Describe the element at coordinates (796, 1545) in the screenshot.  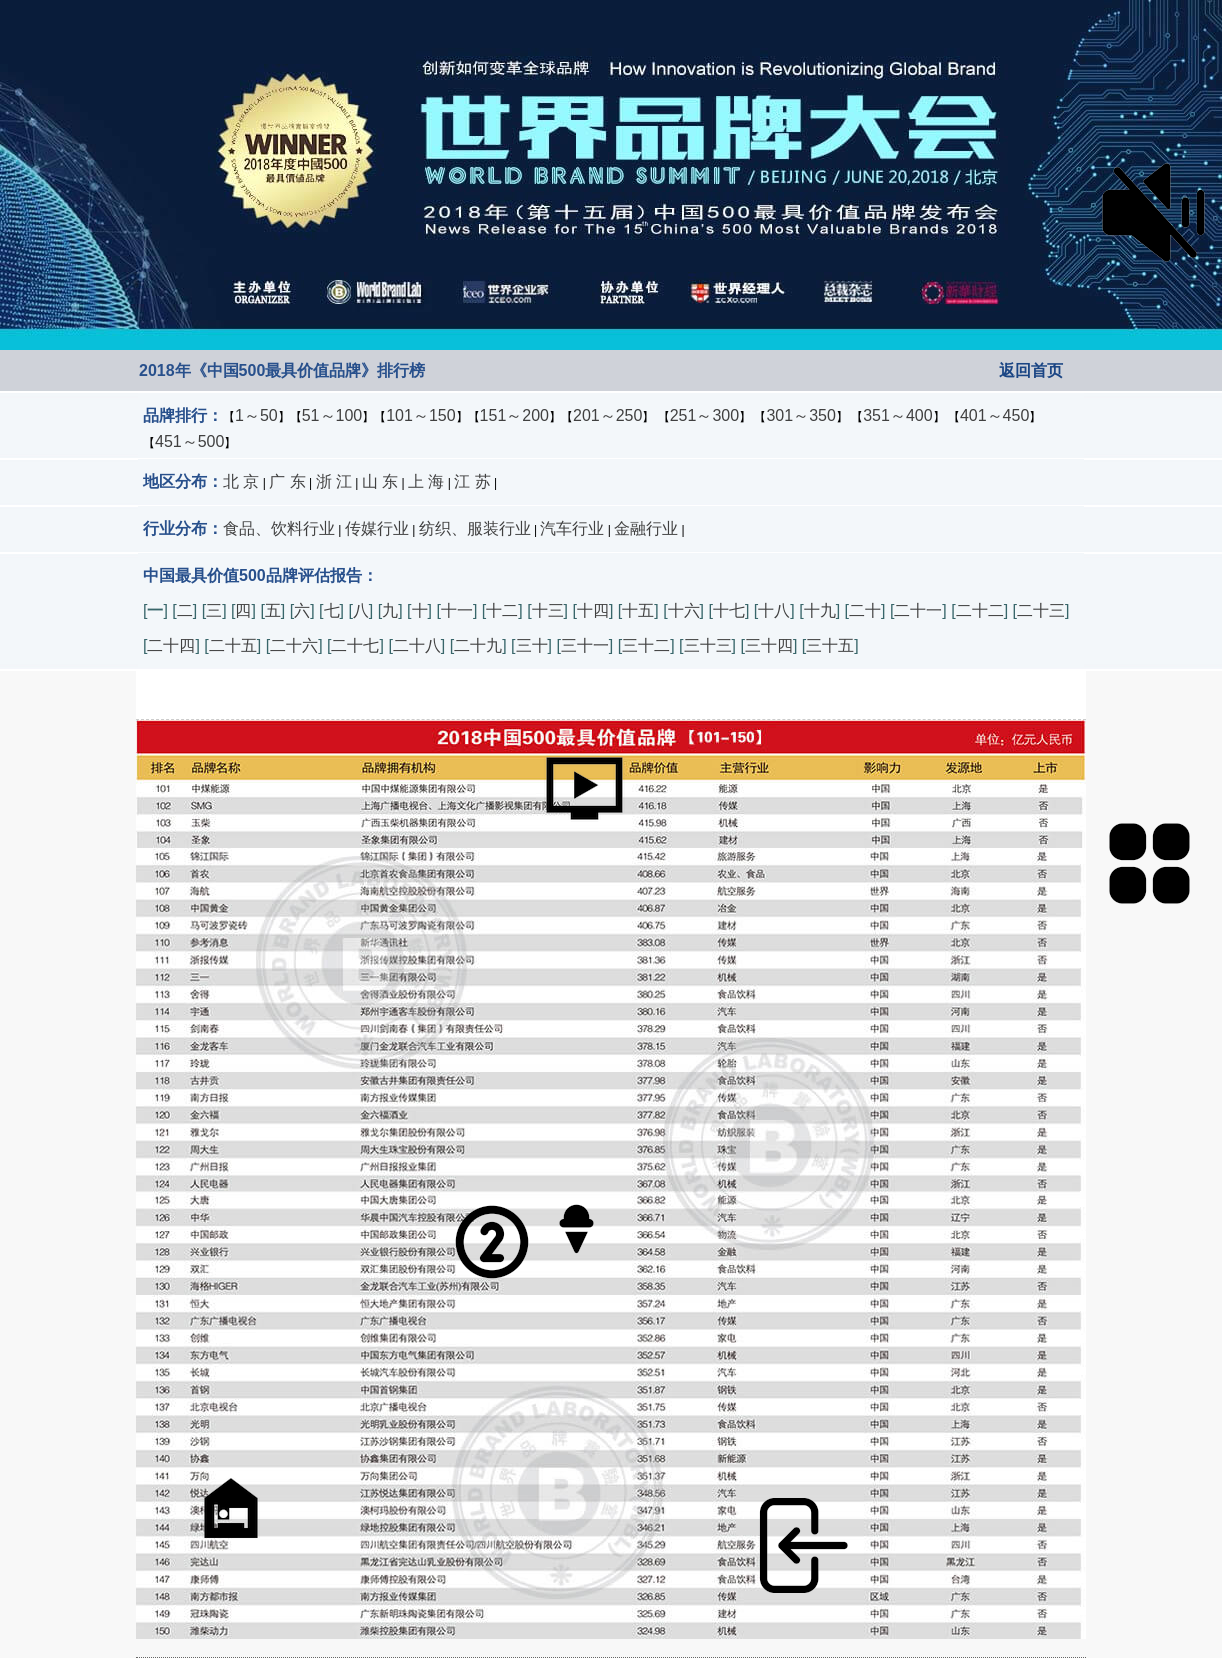
I see `log in to your account` at that location.